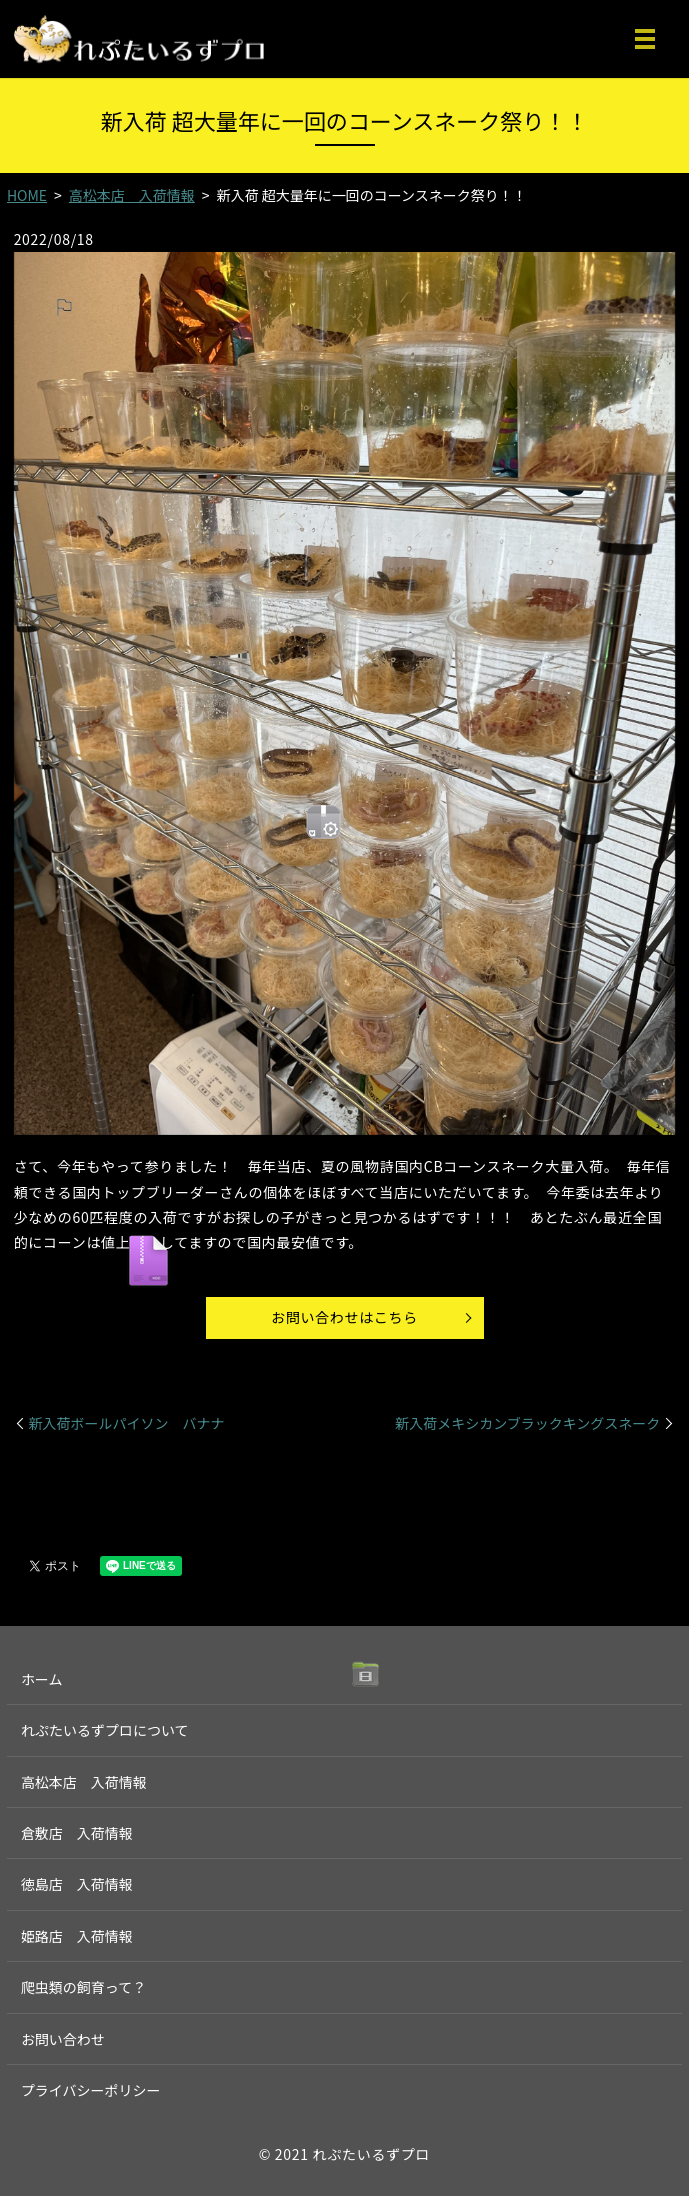 This screenshot has width=689, height=2196. What do you see at coordinates (365, 1673) in the screenshot?
I see `open your videos folder` at bounding box center [365, 1673].